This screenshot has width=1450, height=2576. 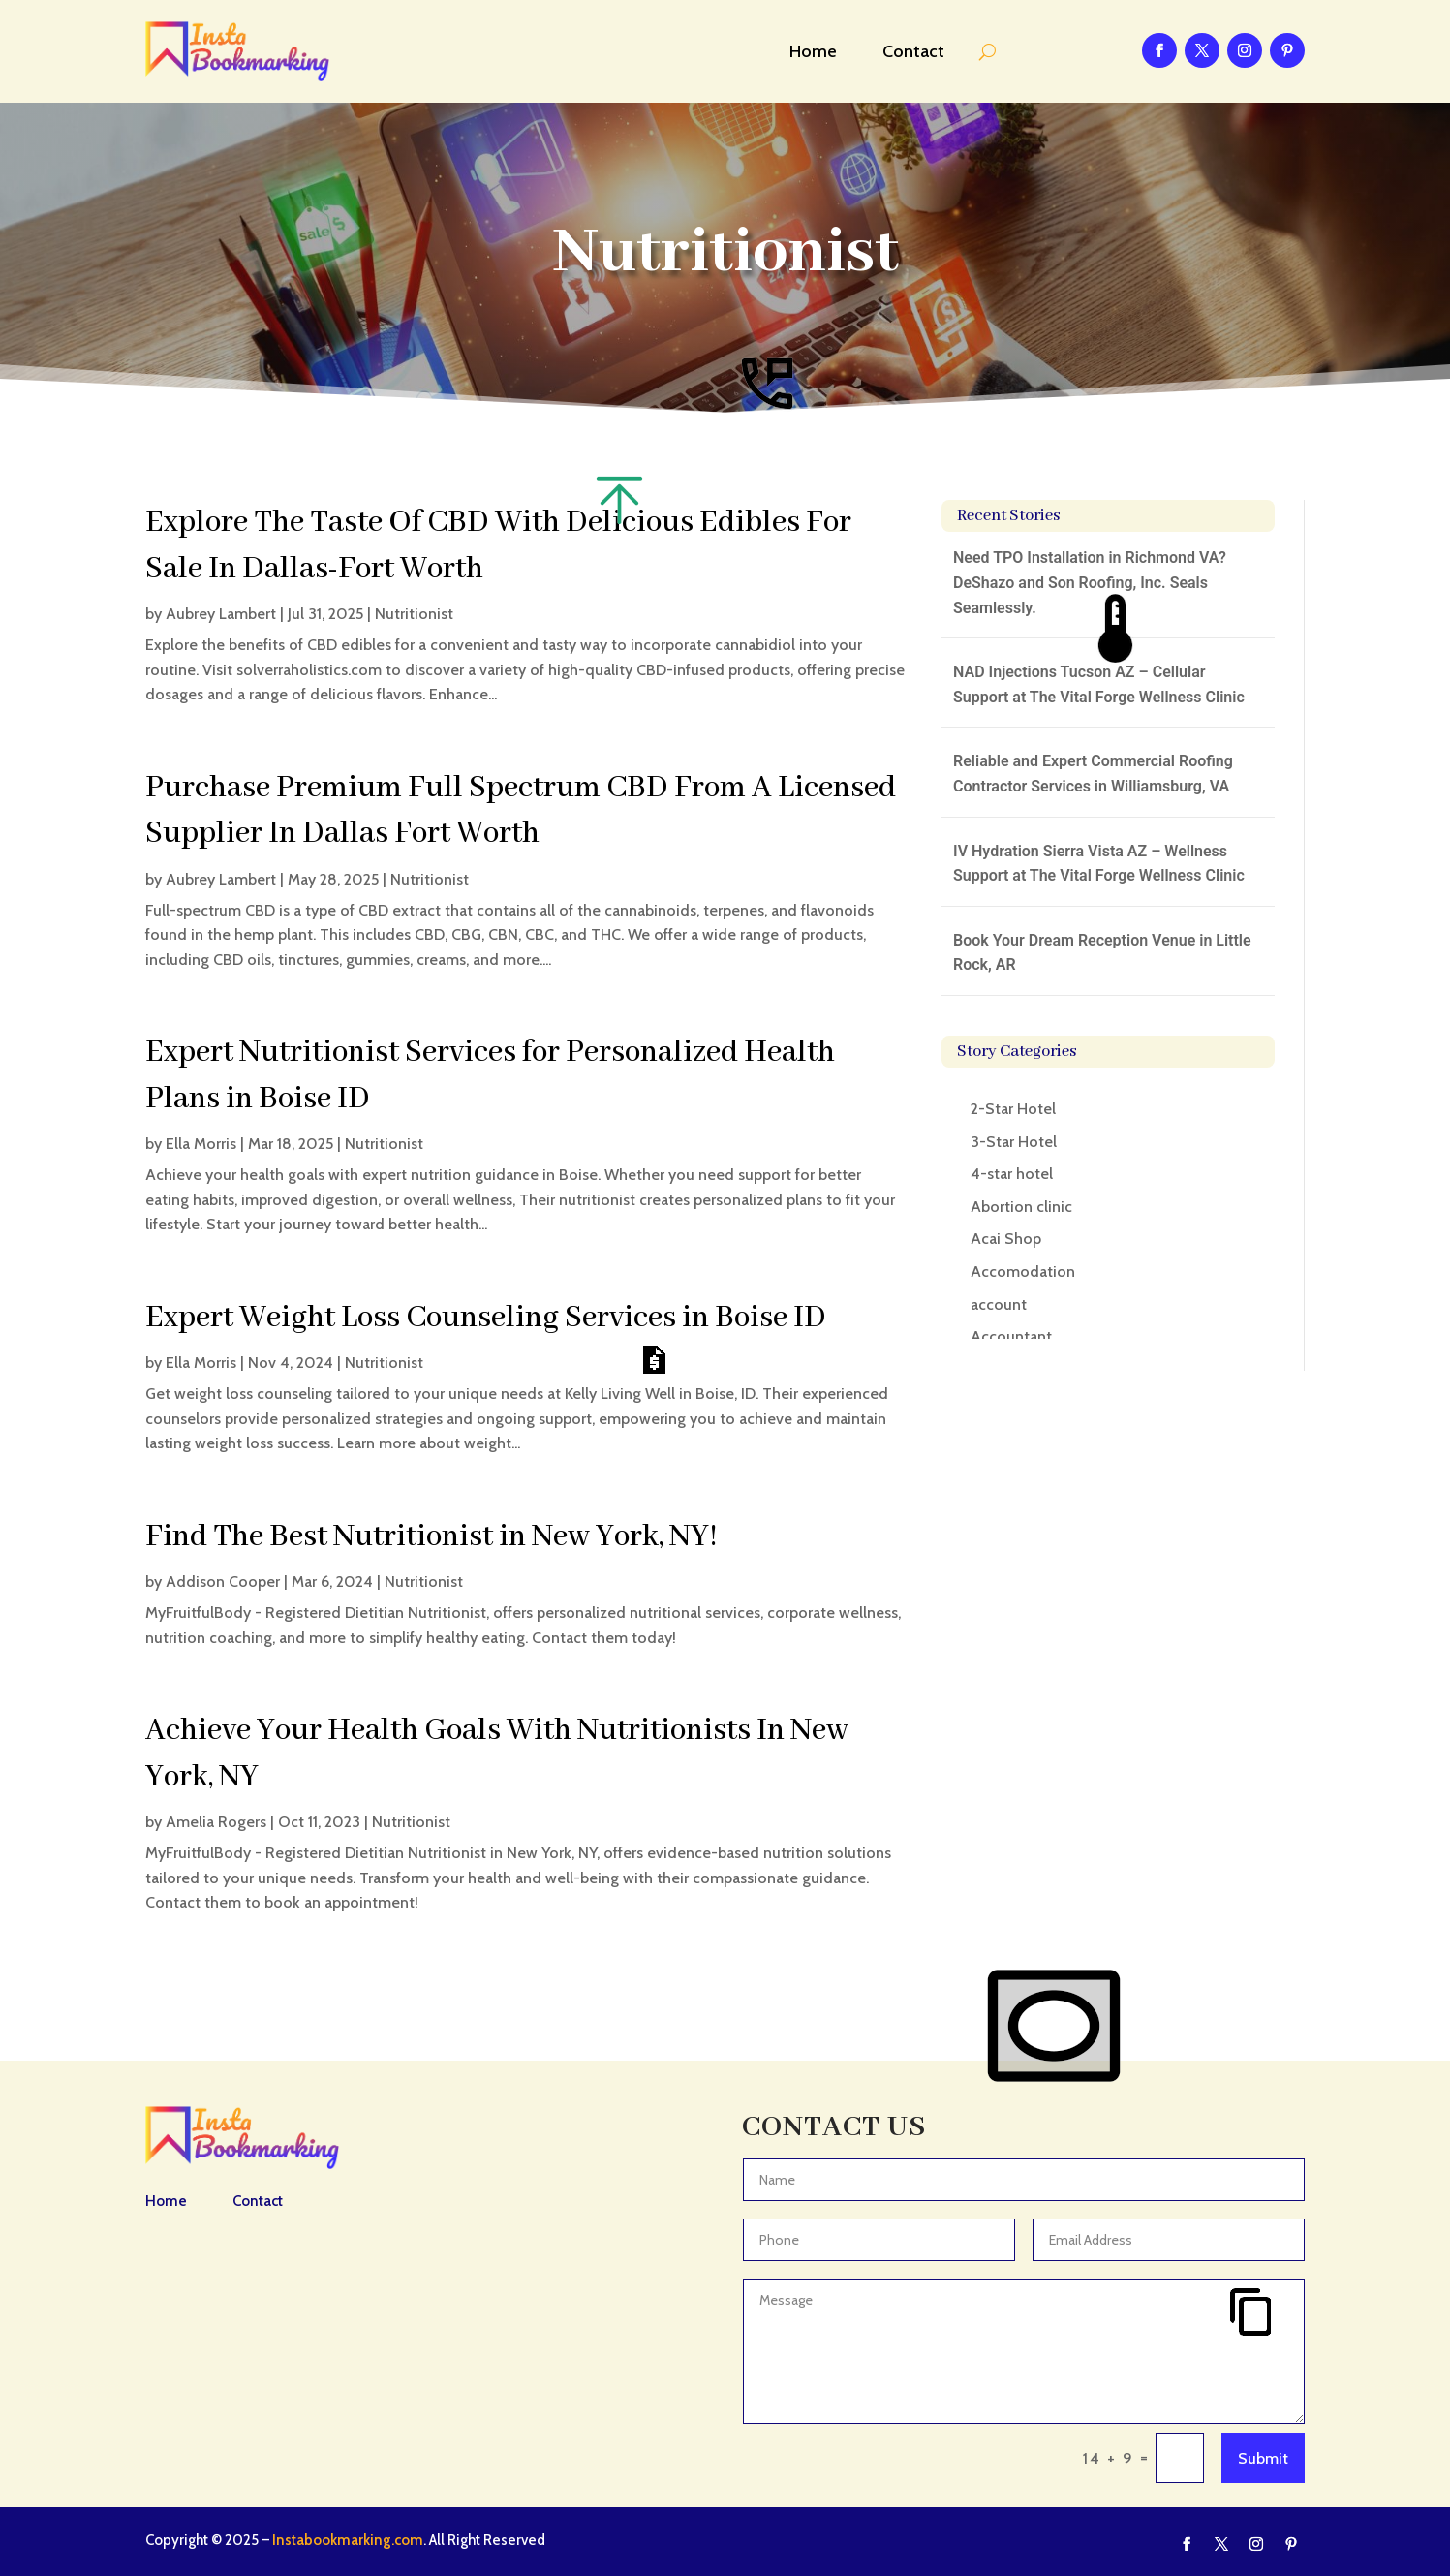 What do you see at coordinates (767, 384) in the screenshot?
I see `access voicemail or phone messages` at bounding box center [767, 384].